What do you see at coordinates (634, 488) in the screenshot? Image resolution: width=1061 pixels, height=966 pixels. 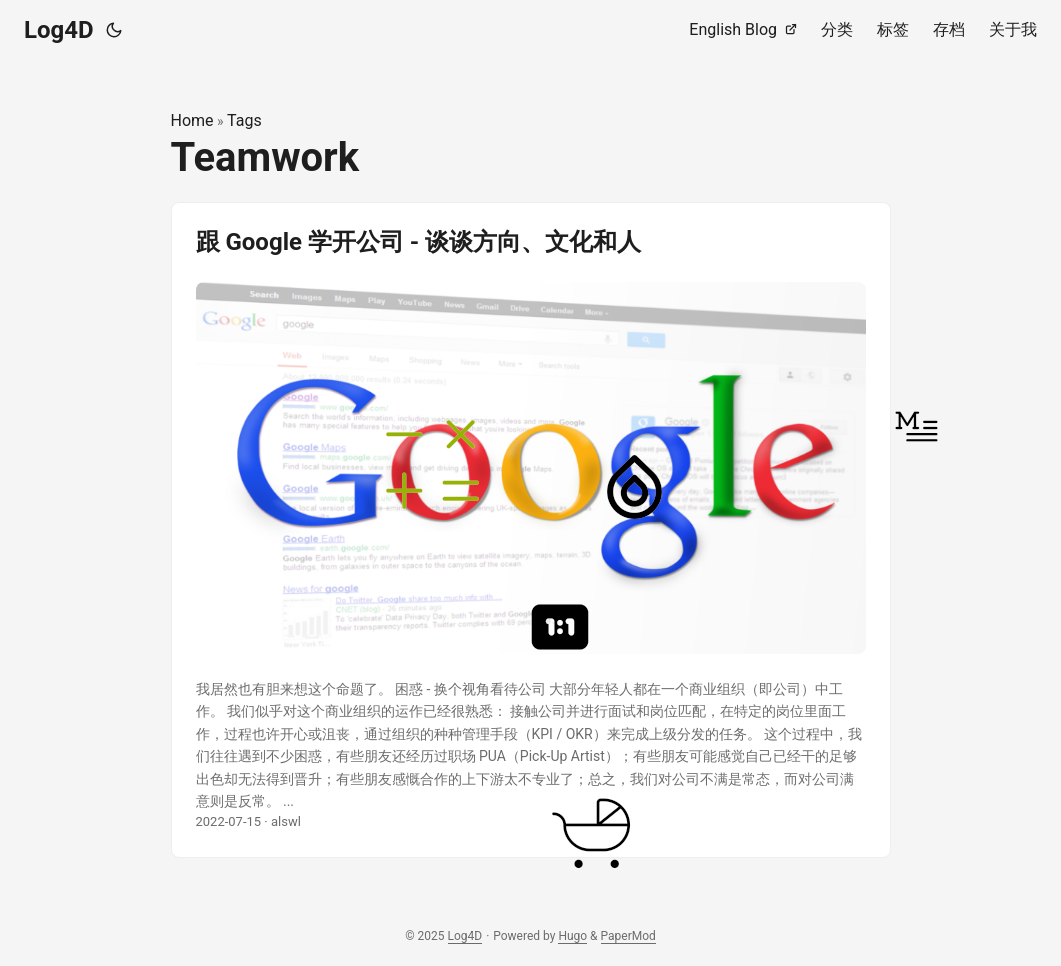 I see `access Drops language learning app` at bounding box center [634, 488].